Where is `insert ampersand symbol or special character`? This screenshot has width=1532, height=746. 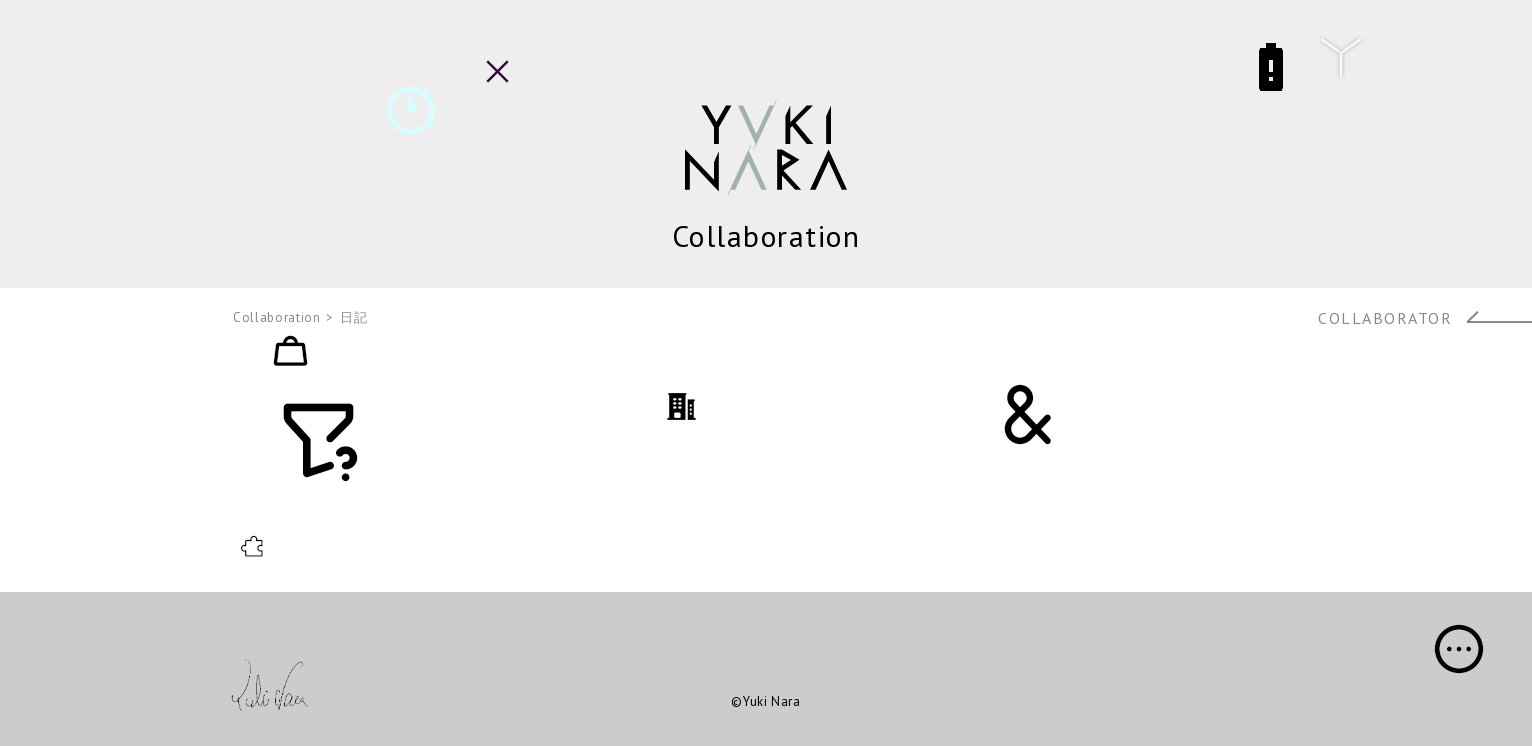
insert ampersand symbol or special character is located at coordinates (1024, 414).